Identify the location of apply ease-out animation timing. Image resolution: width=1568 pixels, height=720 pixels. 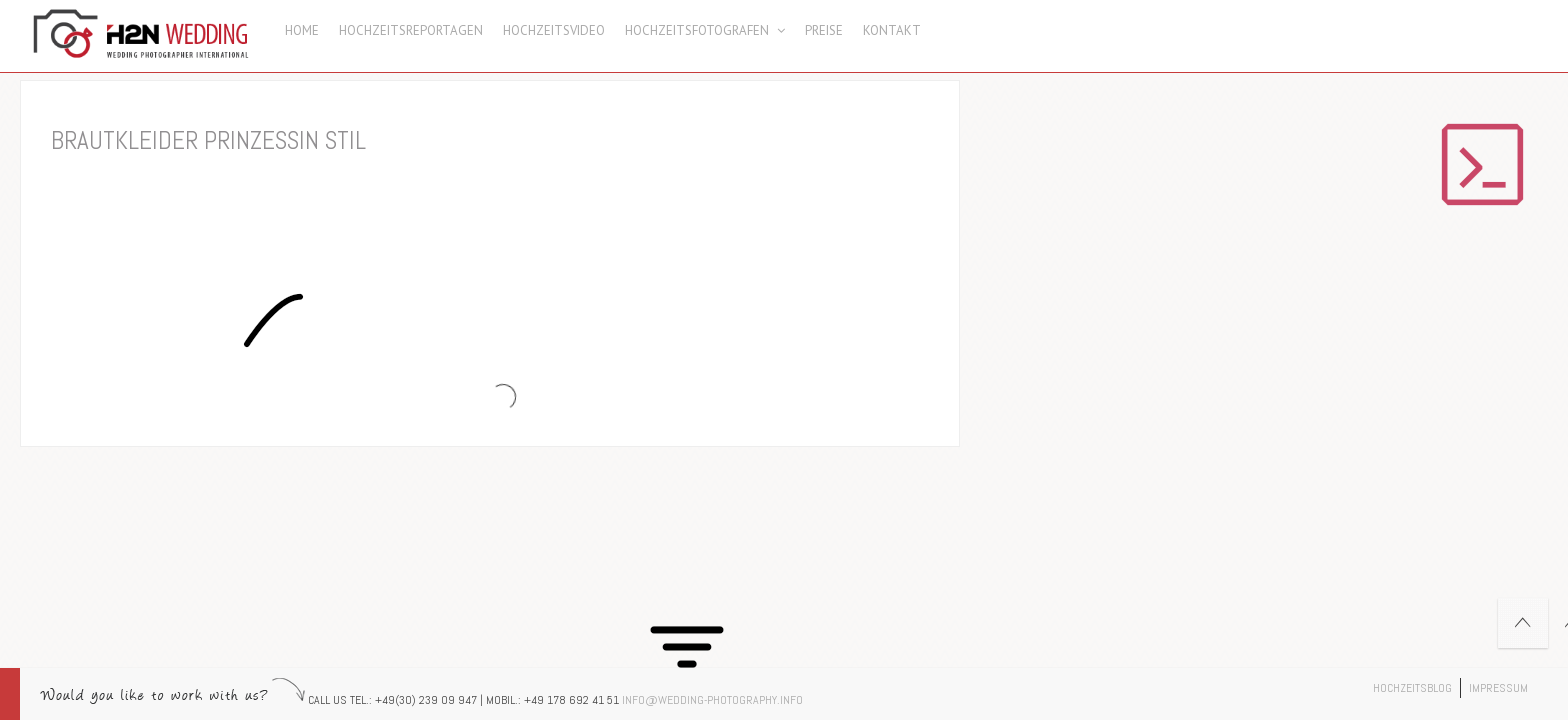
(273, 320).